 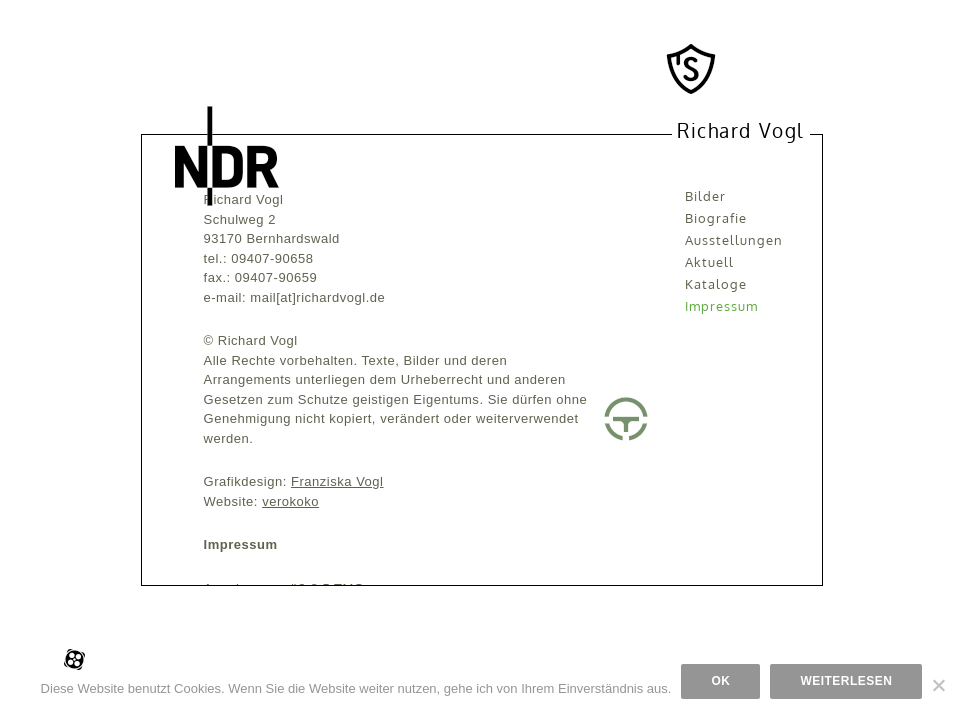 What do you see at coordinates (626, 419) in the screenshot?
I see `access driving or navigation mode` at bounding box center [626, 419].